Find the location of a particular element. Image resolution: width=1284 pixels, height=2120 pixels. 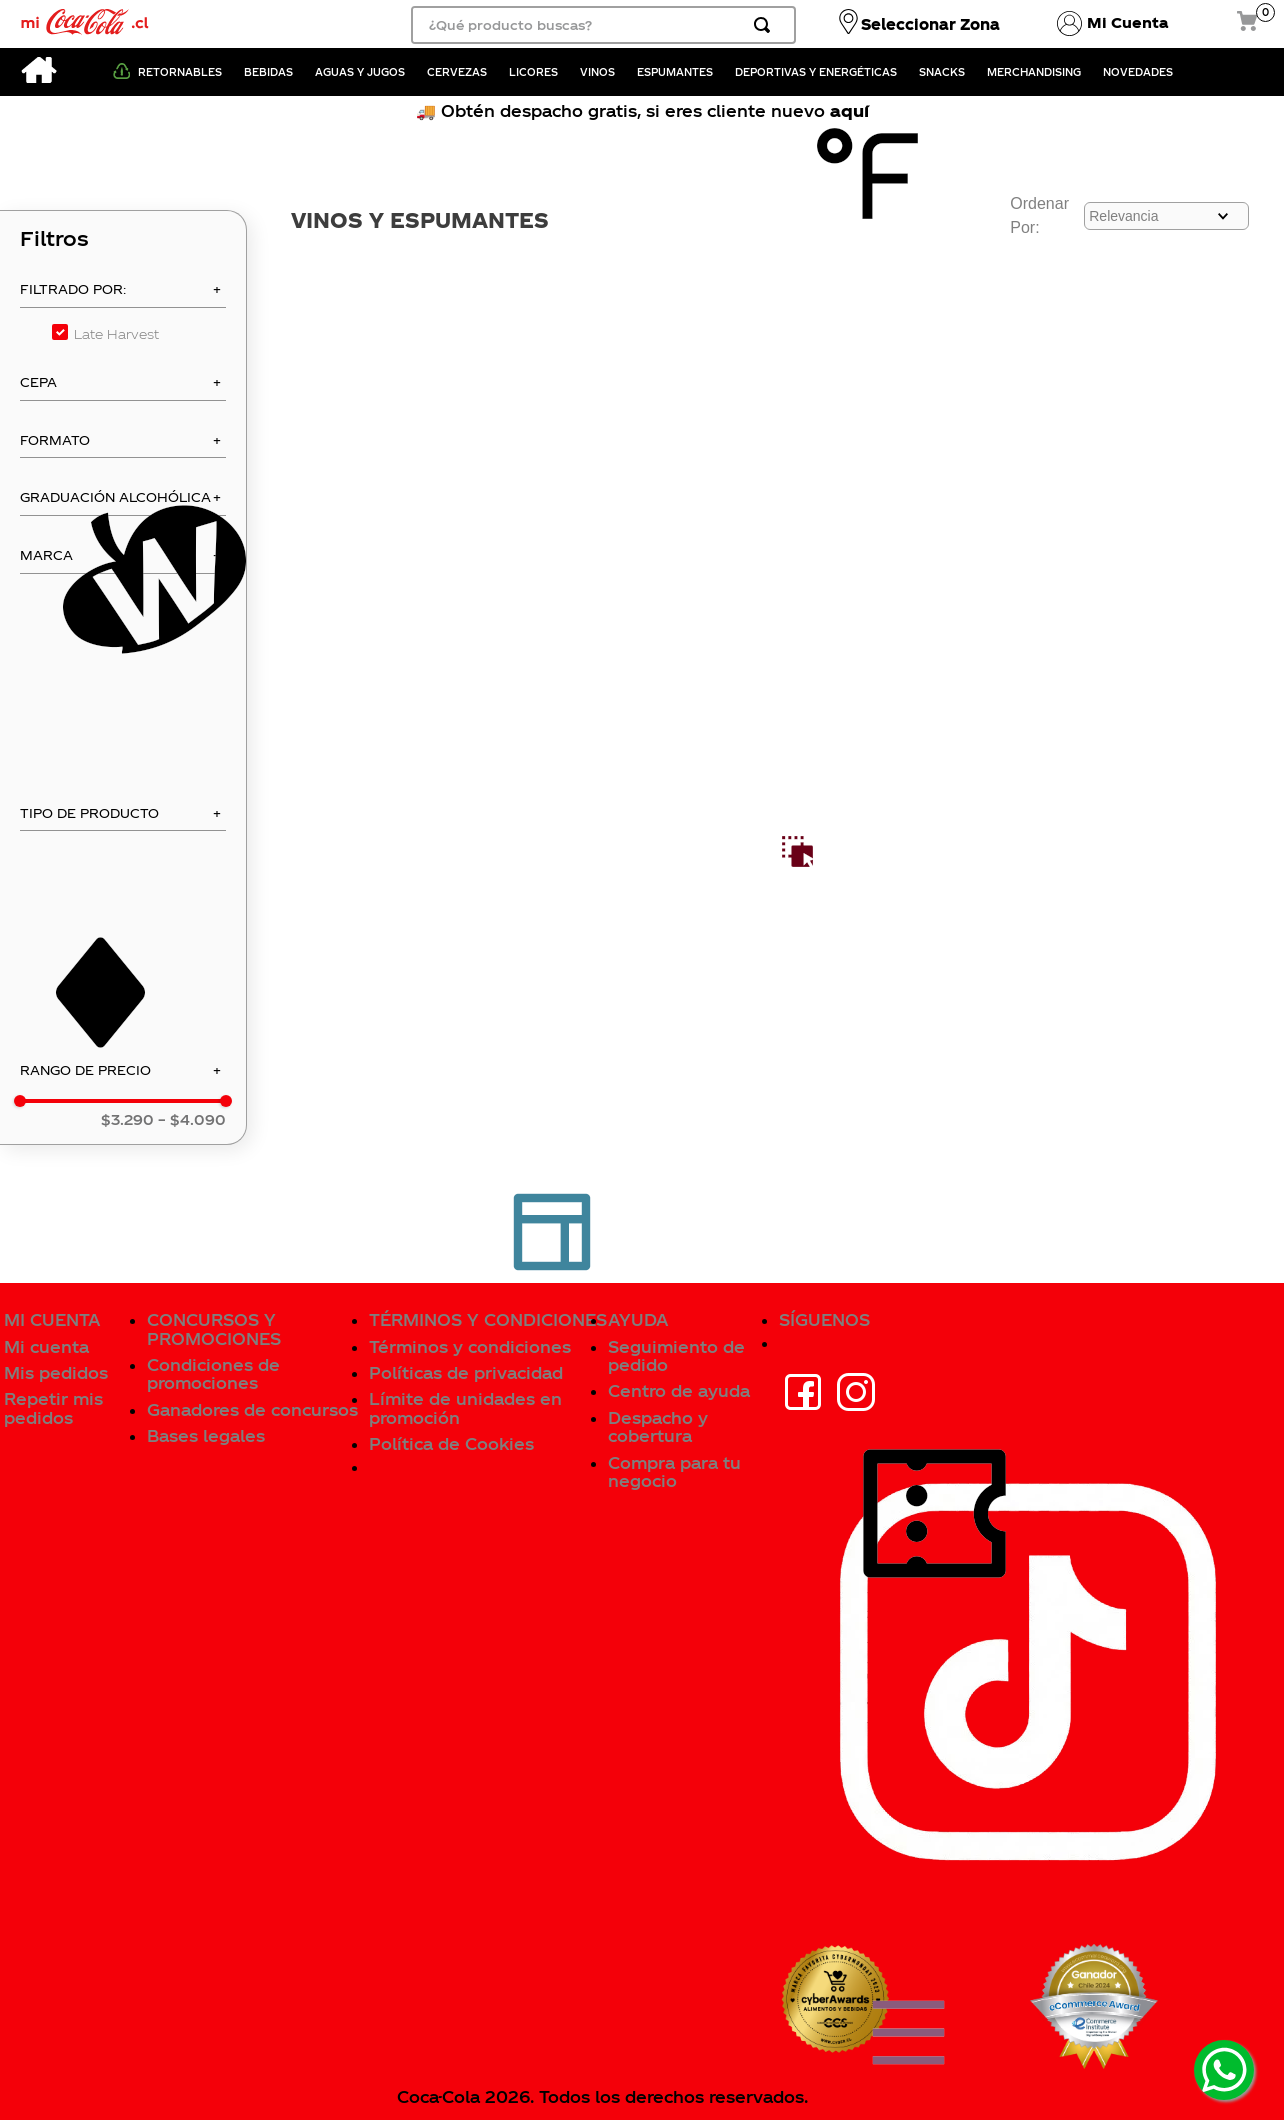

view available coupons or discounts is located at coordinates (934, 1513).